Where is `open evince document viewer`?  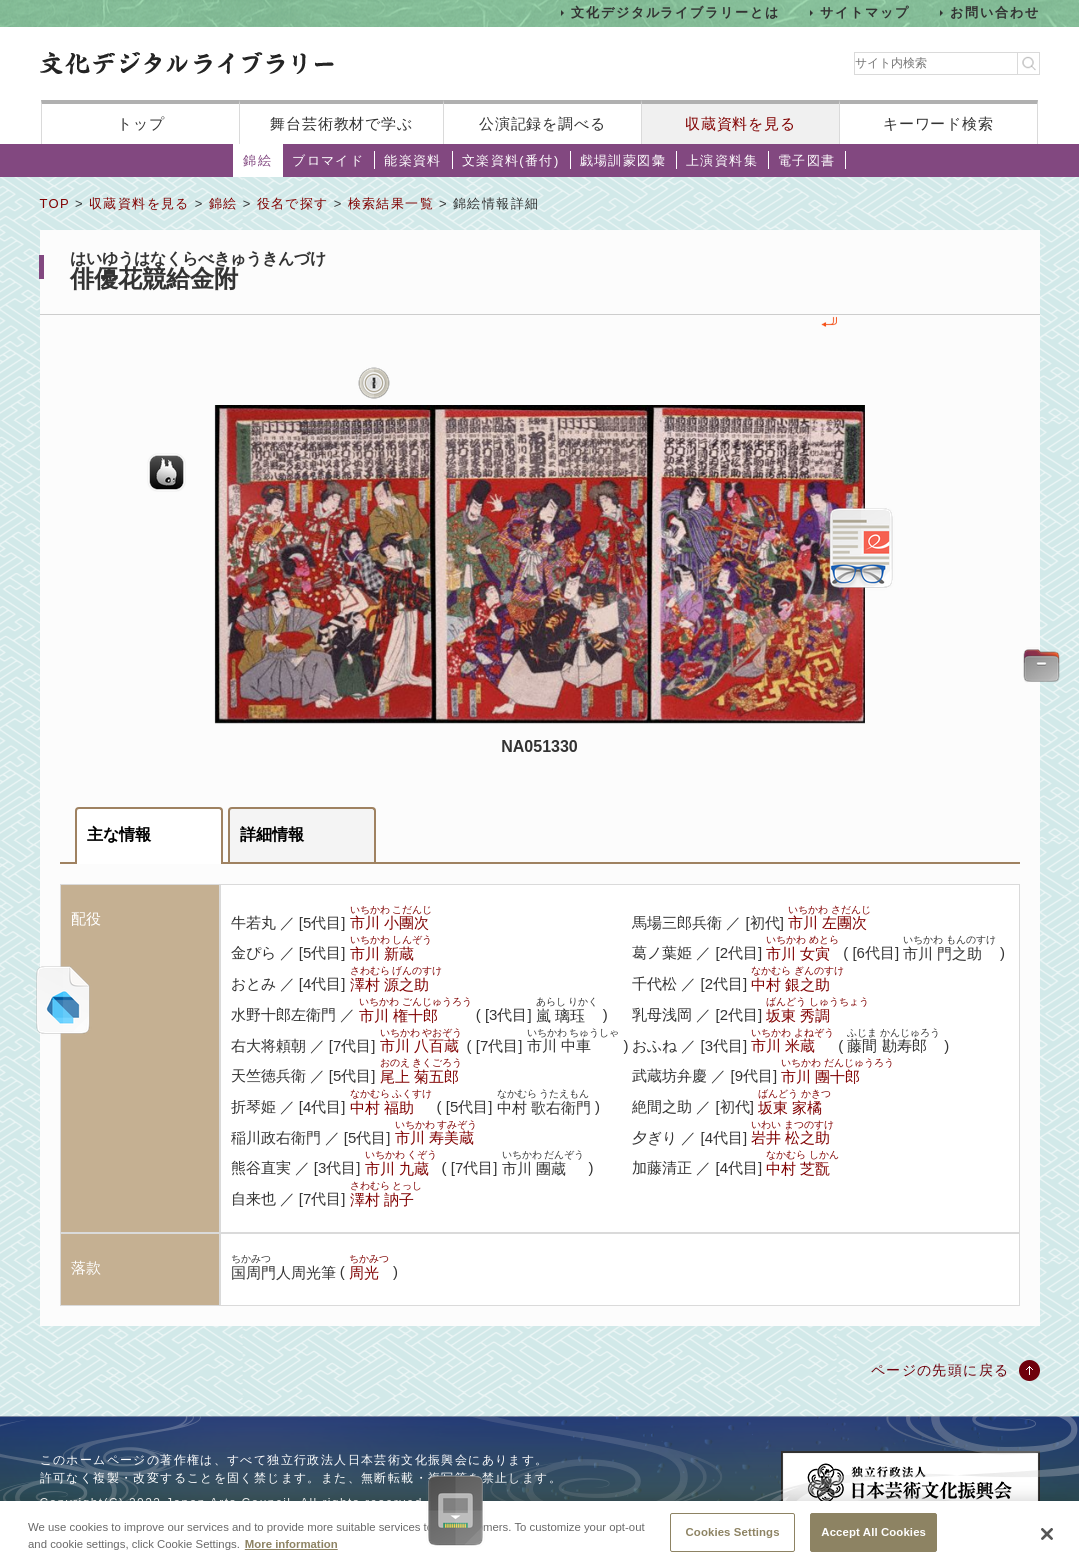
open evince document viewer is located at coordinates (861, 548).